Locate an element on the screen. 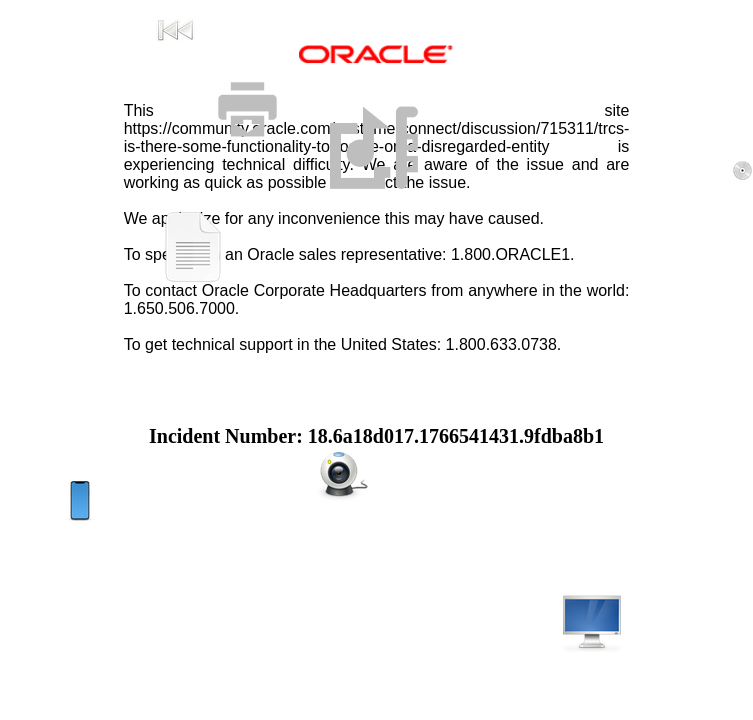 The height and width of the screenshot is (720, 753). indicates a print job is in progress is located at coordinates (247, 111).